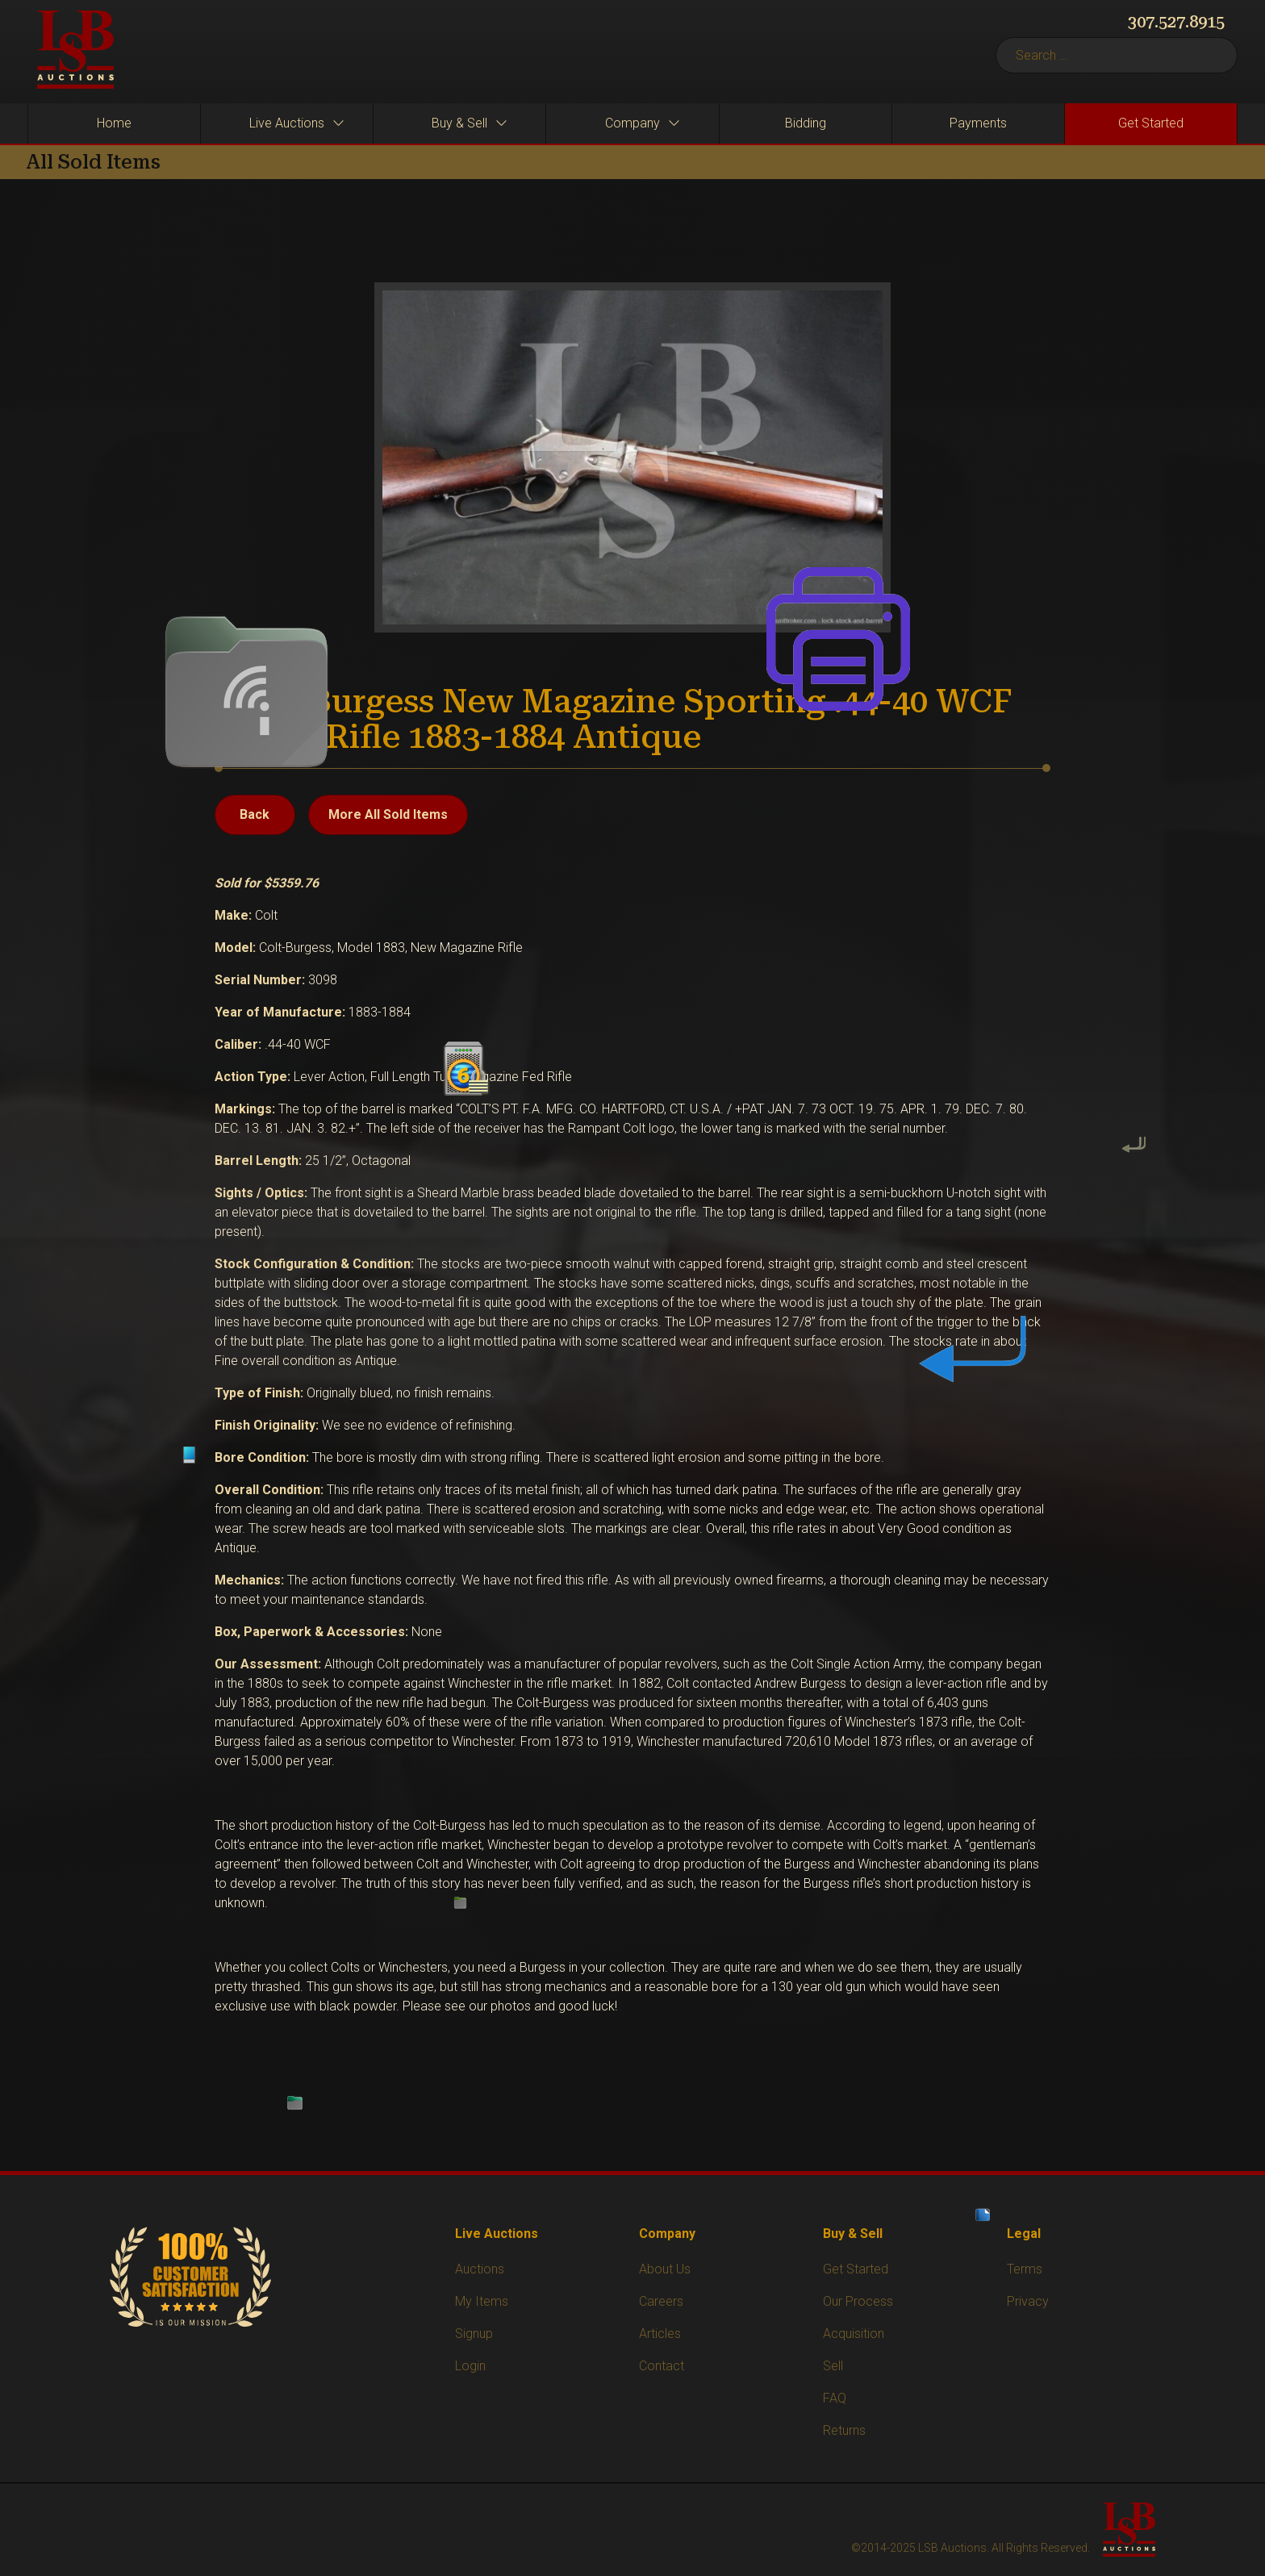 Image resolution: width=1265 pixels, height=2576 pixels. I want to click on open a folder to view its contents, so click(460, 1902).